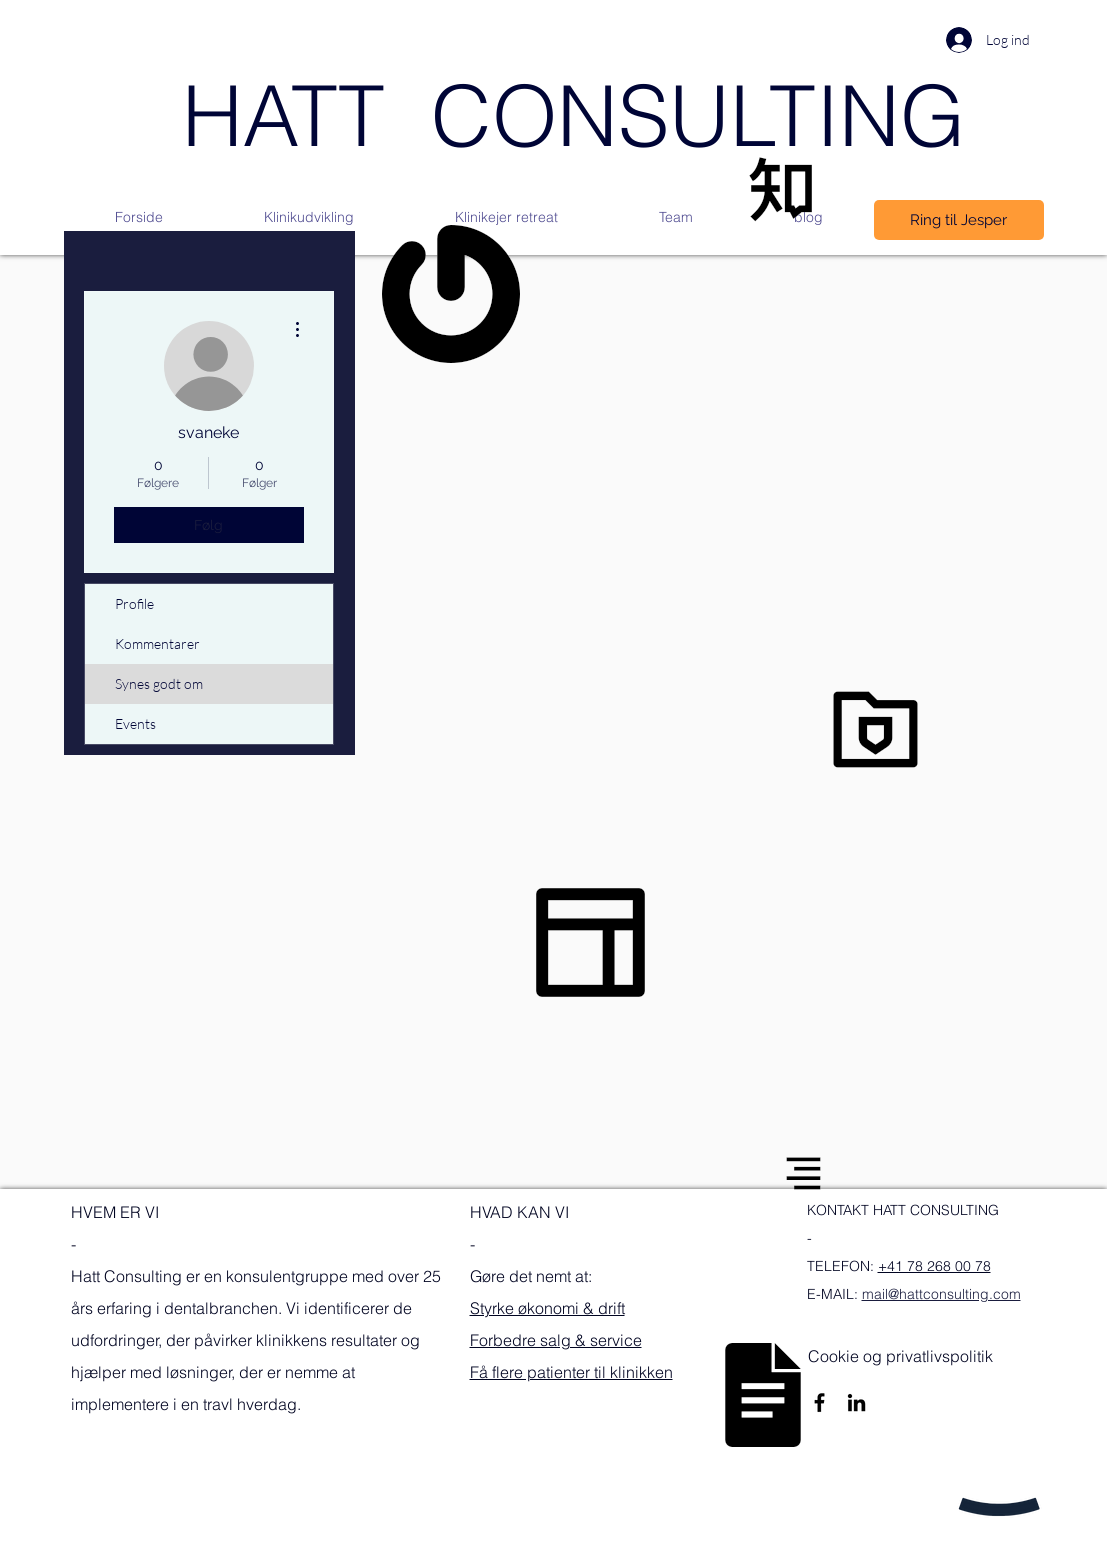 Image resolution: width=1107 pixels, height=1548 pixels. Describe the element at coordinates (875, 729) in the screenshot. I see `access protected or secure files` at that location.